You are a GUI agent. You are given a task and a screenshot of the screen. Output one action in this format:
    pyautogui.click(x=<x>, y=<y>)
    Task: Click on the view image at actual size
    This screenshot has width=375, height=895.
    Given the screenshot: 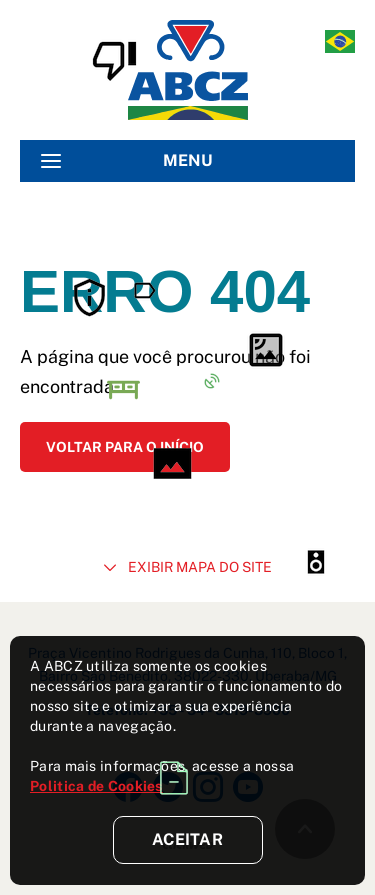 What is the action you would take?
    pyautogui.click(x=172, y=463)
    